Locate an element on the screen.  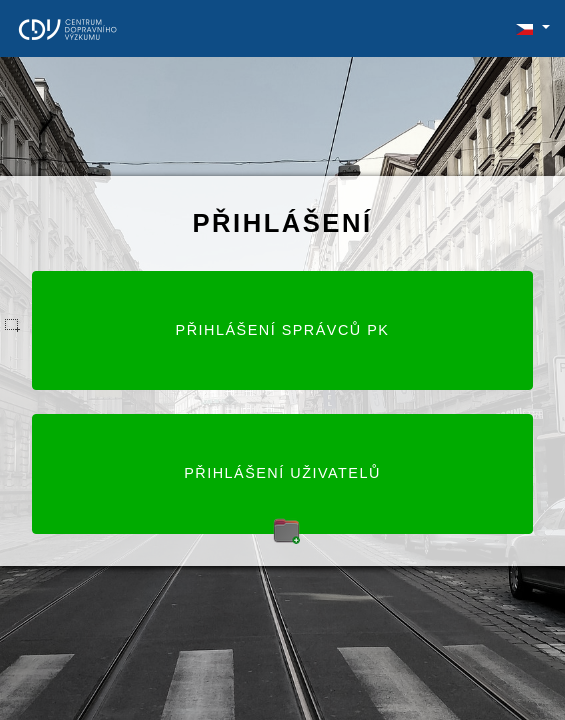
create a new folder is located at coordinates (286, 530).